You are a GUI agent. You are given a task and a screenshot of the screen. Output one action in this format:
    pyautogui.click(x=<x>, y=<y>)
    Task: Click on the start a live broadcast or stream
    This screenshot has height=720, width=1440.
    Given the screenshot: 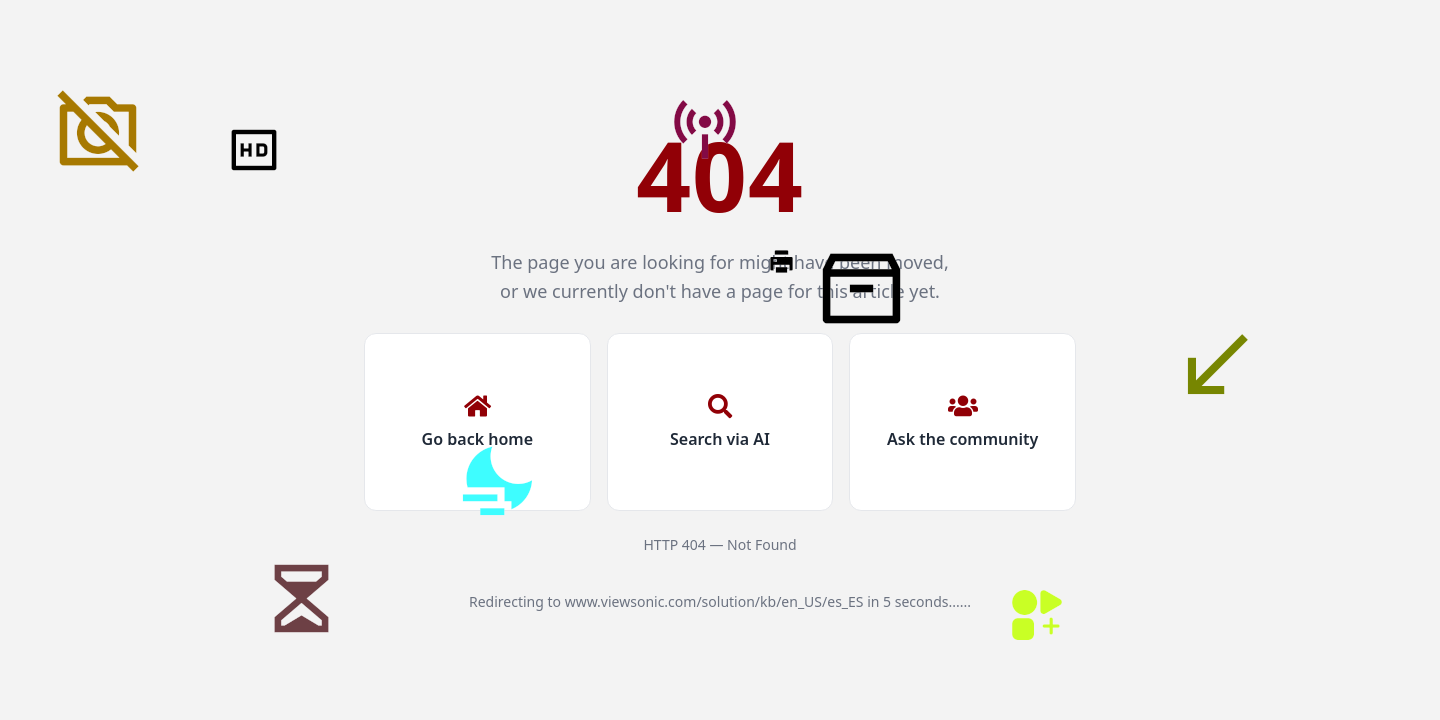 What is the action you would take?
    pyautogui.click(x=705, y=128)
    